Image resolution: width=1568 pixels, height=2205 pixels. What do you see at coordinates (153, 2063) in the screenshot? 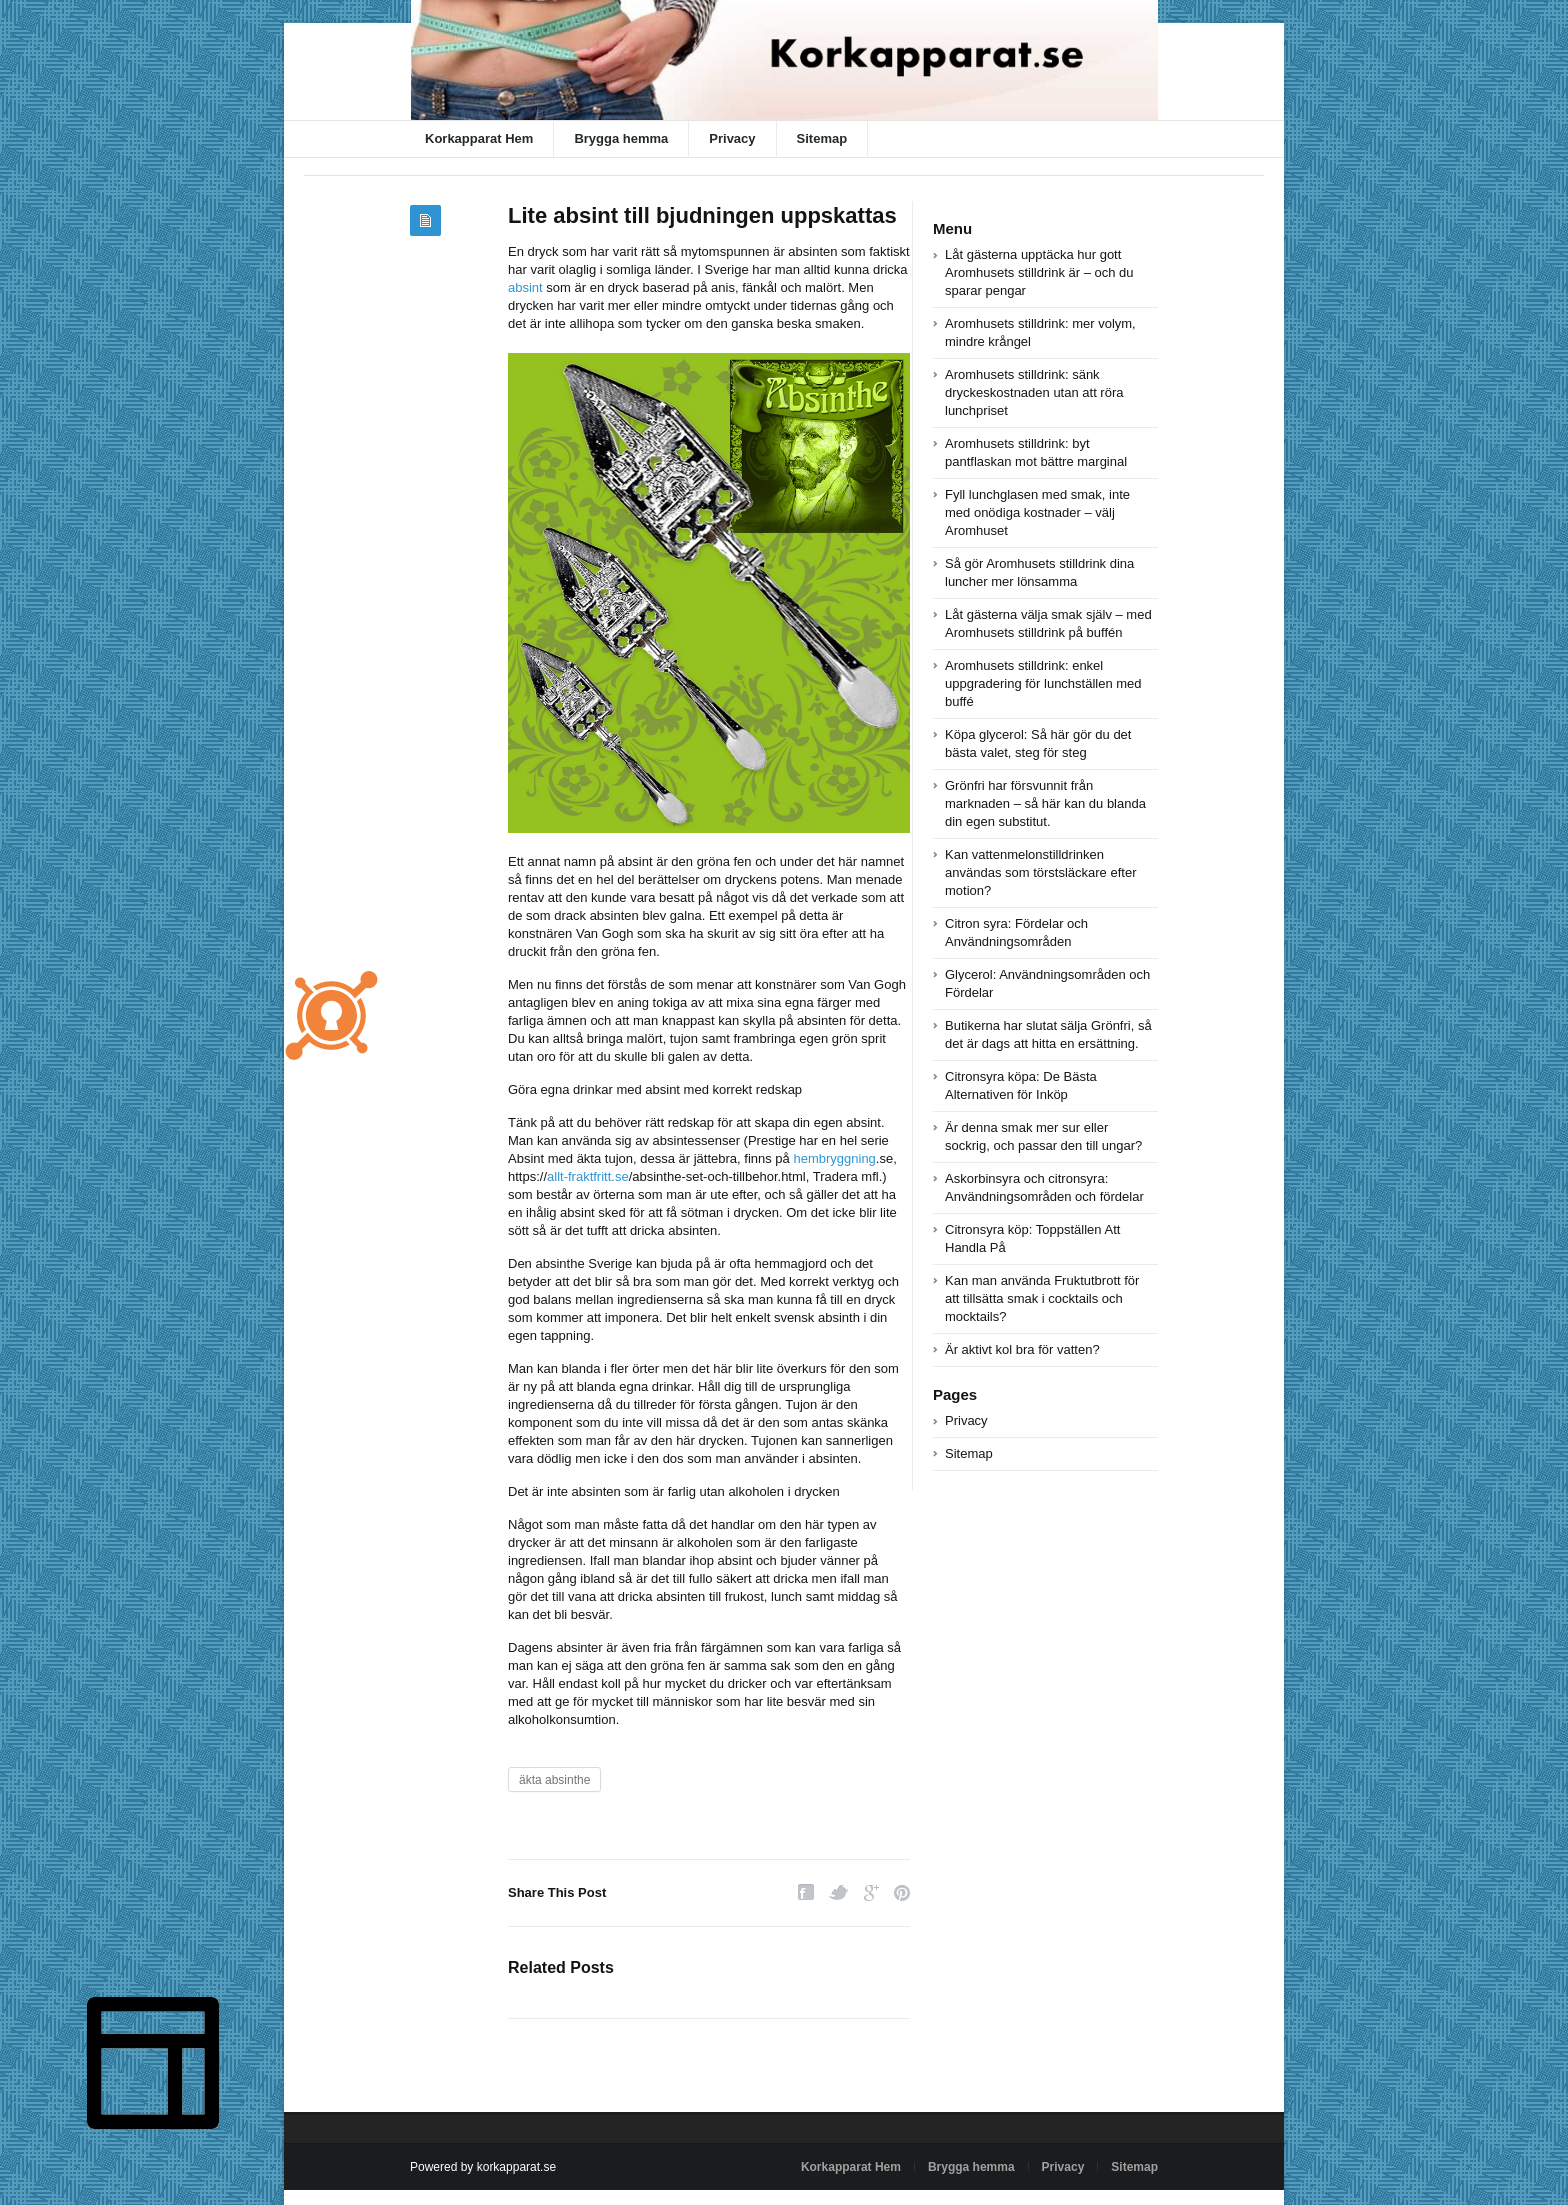
I see `change page layout options` at bounding box center [153, 2063].